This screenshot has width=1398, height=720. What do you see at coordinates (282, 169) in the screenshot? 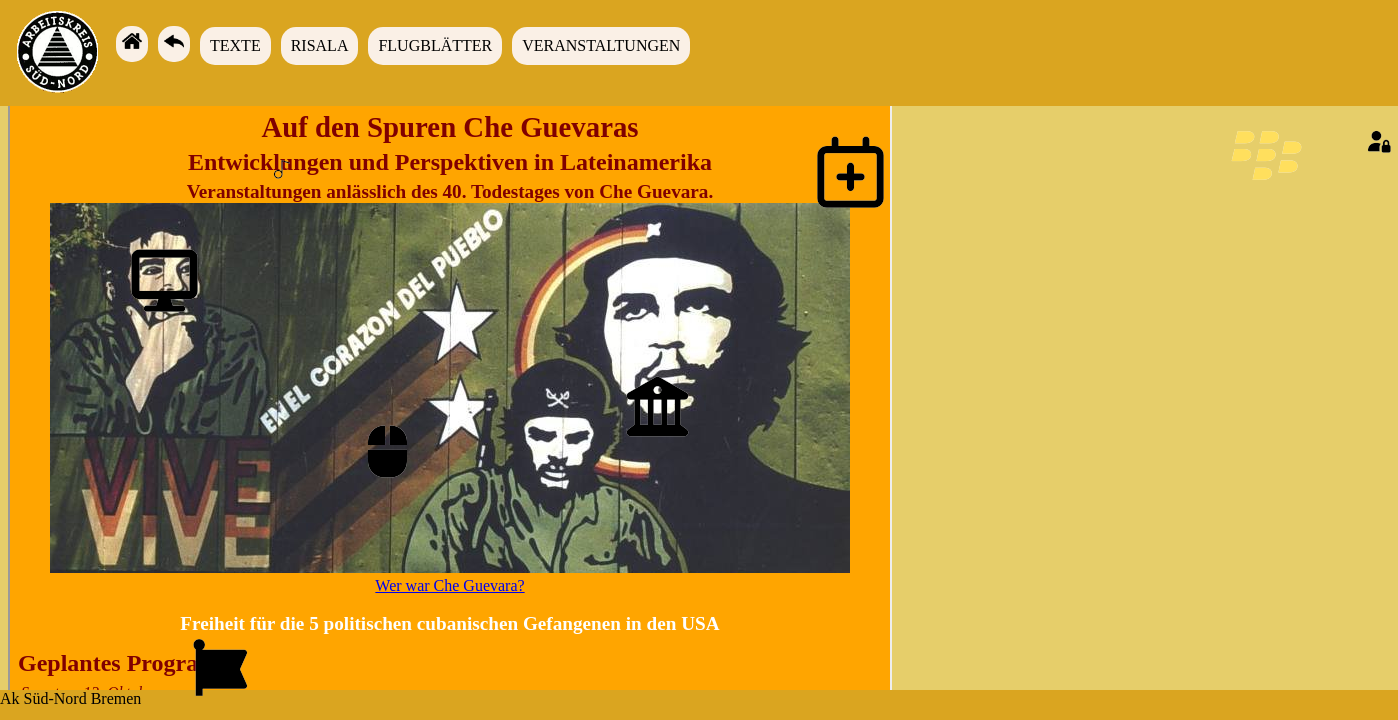
I see `play or access music` at bounding box center [282, 169].